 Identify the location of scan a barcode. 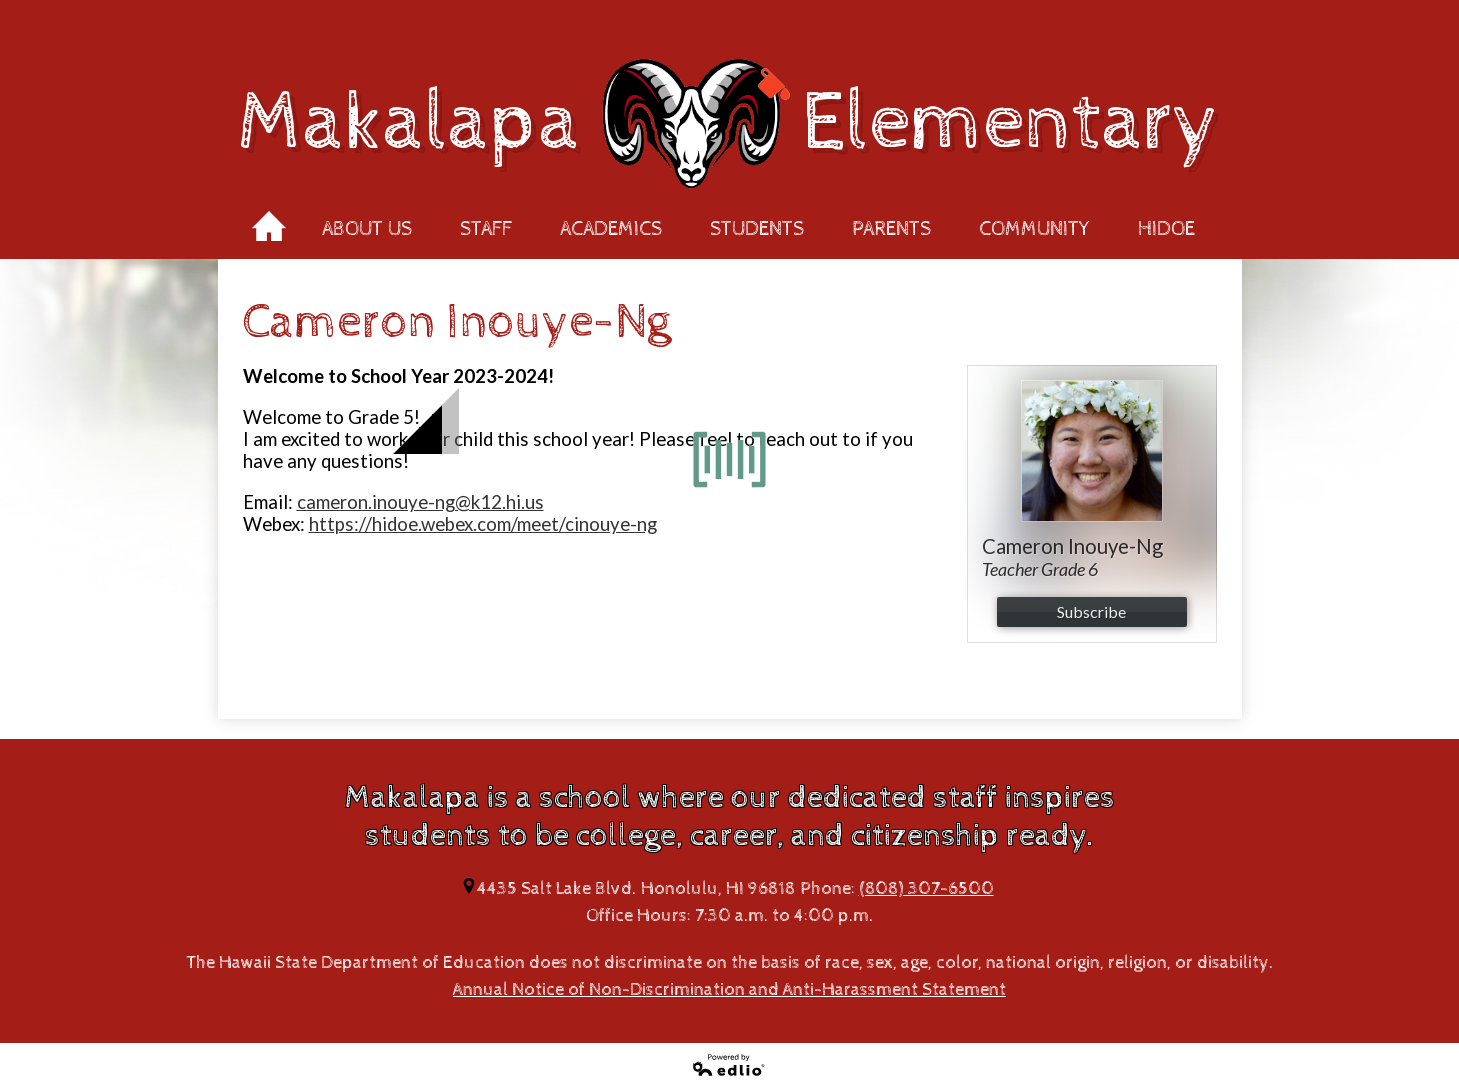
(729, 459).